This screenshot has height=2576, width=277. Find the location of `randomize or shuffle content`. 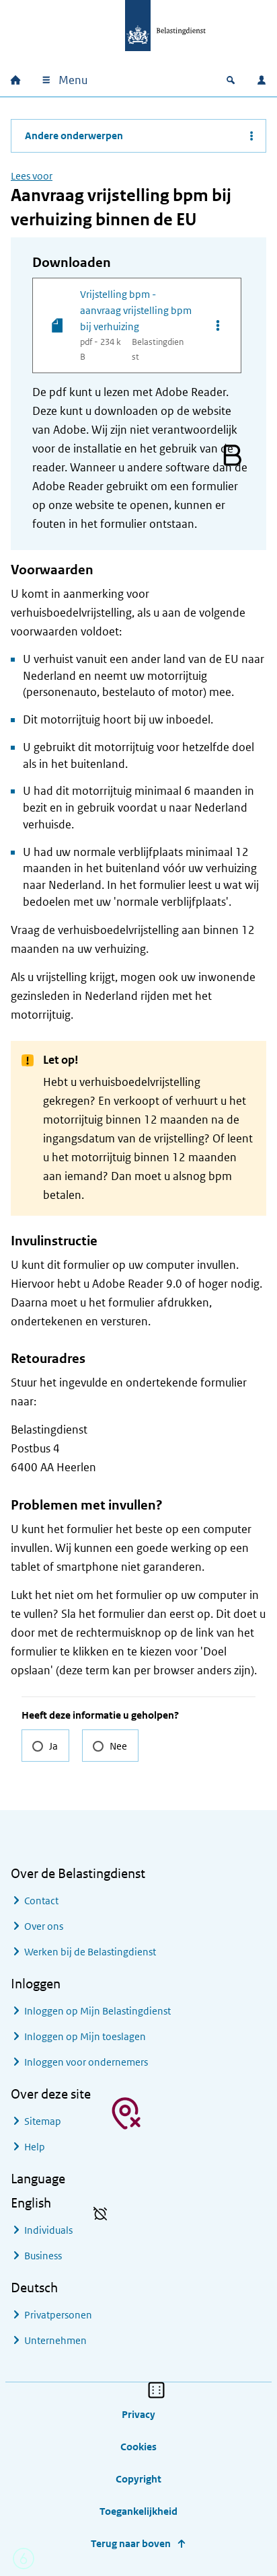

randomize or shuffle content is located at coordinates (156, 2390).